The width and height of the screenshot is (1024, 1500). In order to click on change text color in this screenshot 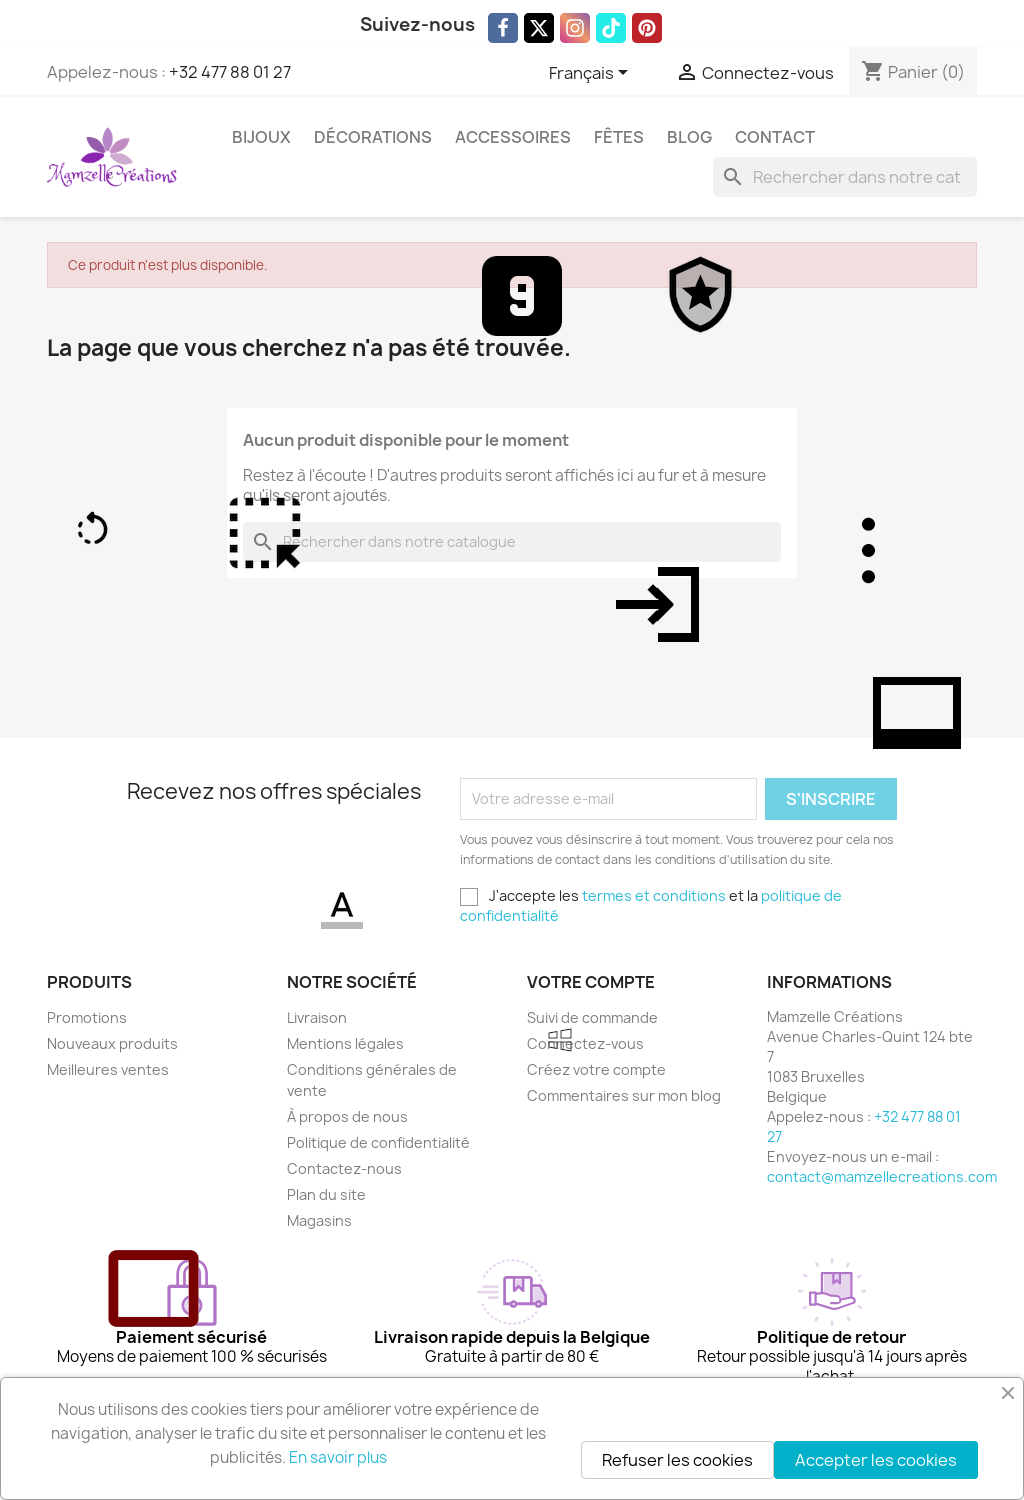, I will do `click(342, 908)`.